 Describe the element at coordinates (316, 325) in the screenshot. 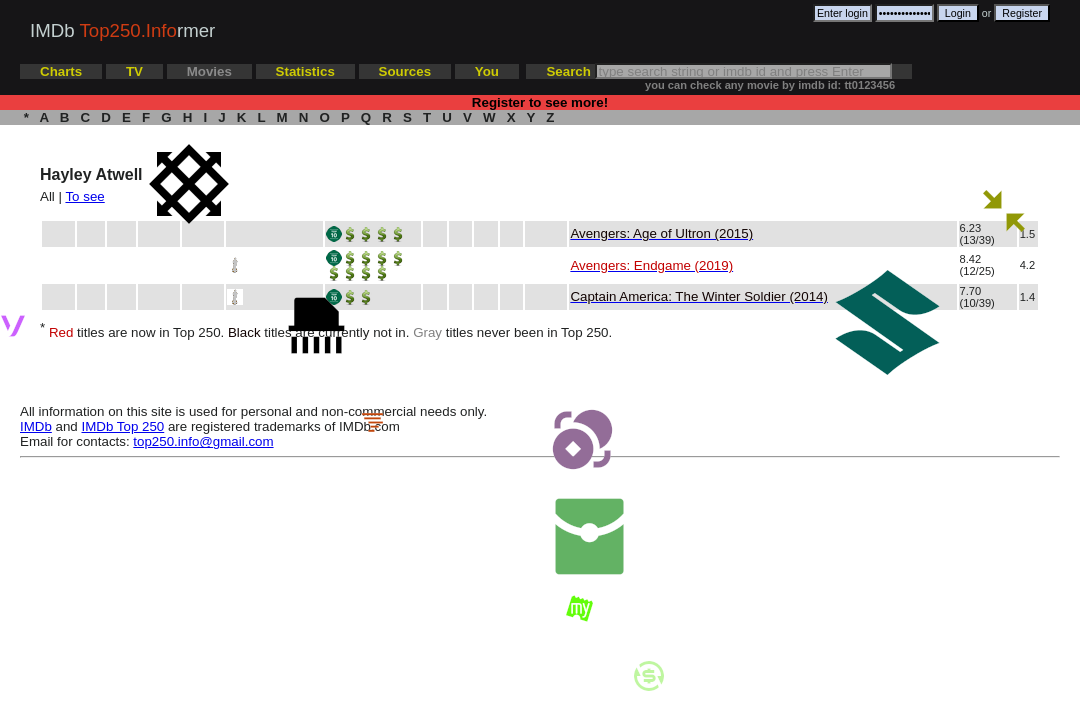

I see `permanently delete or shred a document` at that location.